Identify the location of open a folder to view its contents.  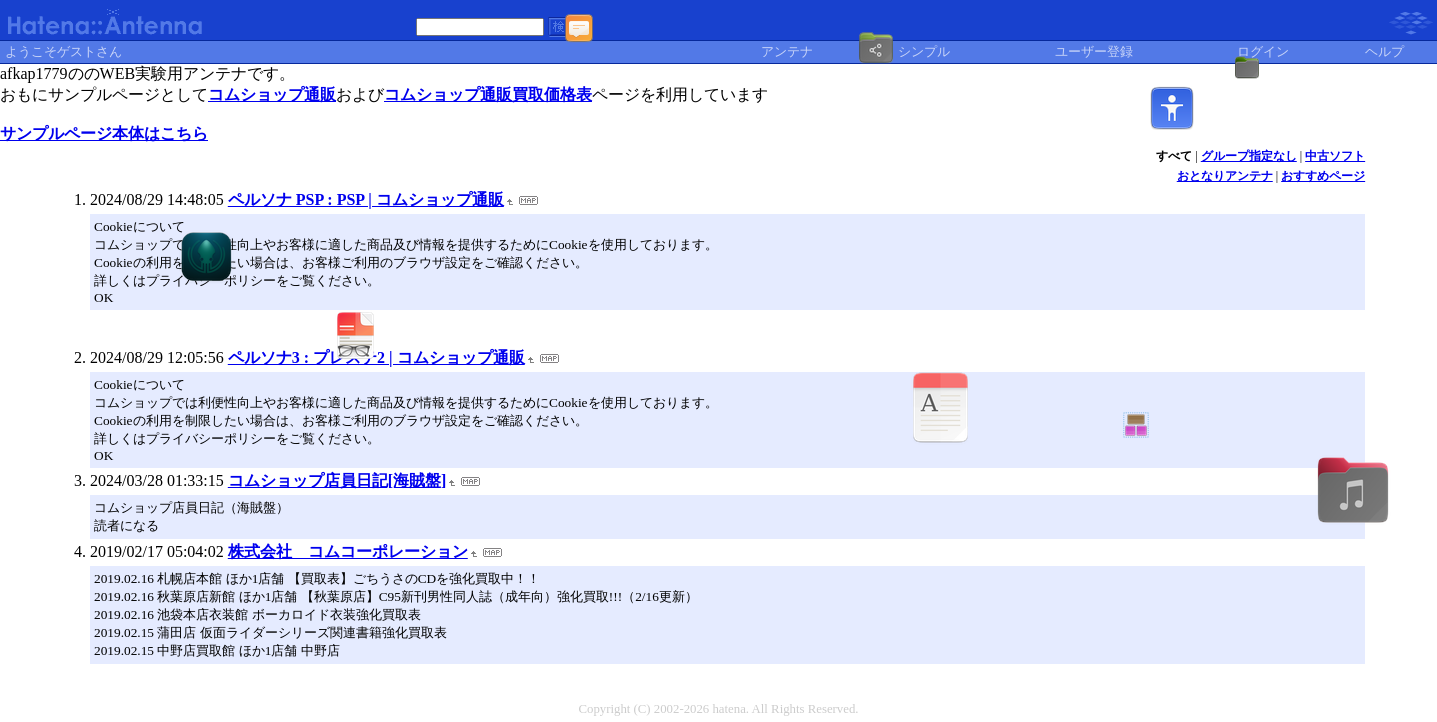
(1247, 67).